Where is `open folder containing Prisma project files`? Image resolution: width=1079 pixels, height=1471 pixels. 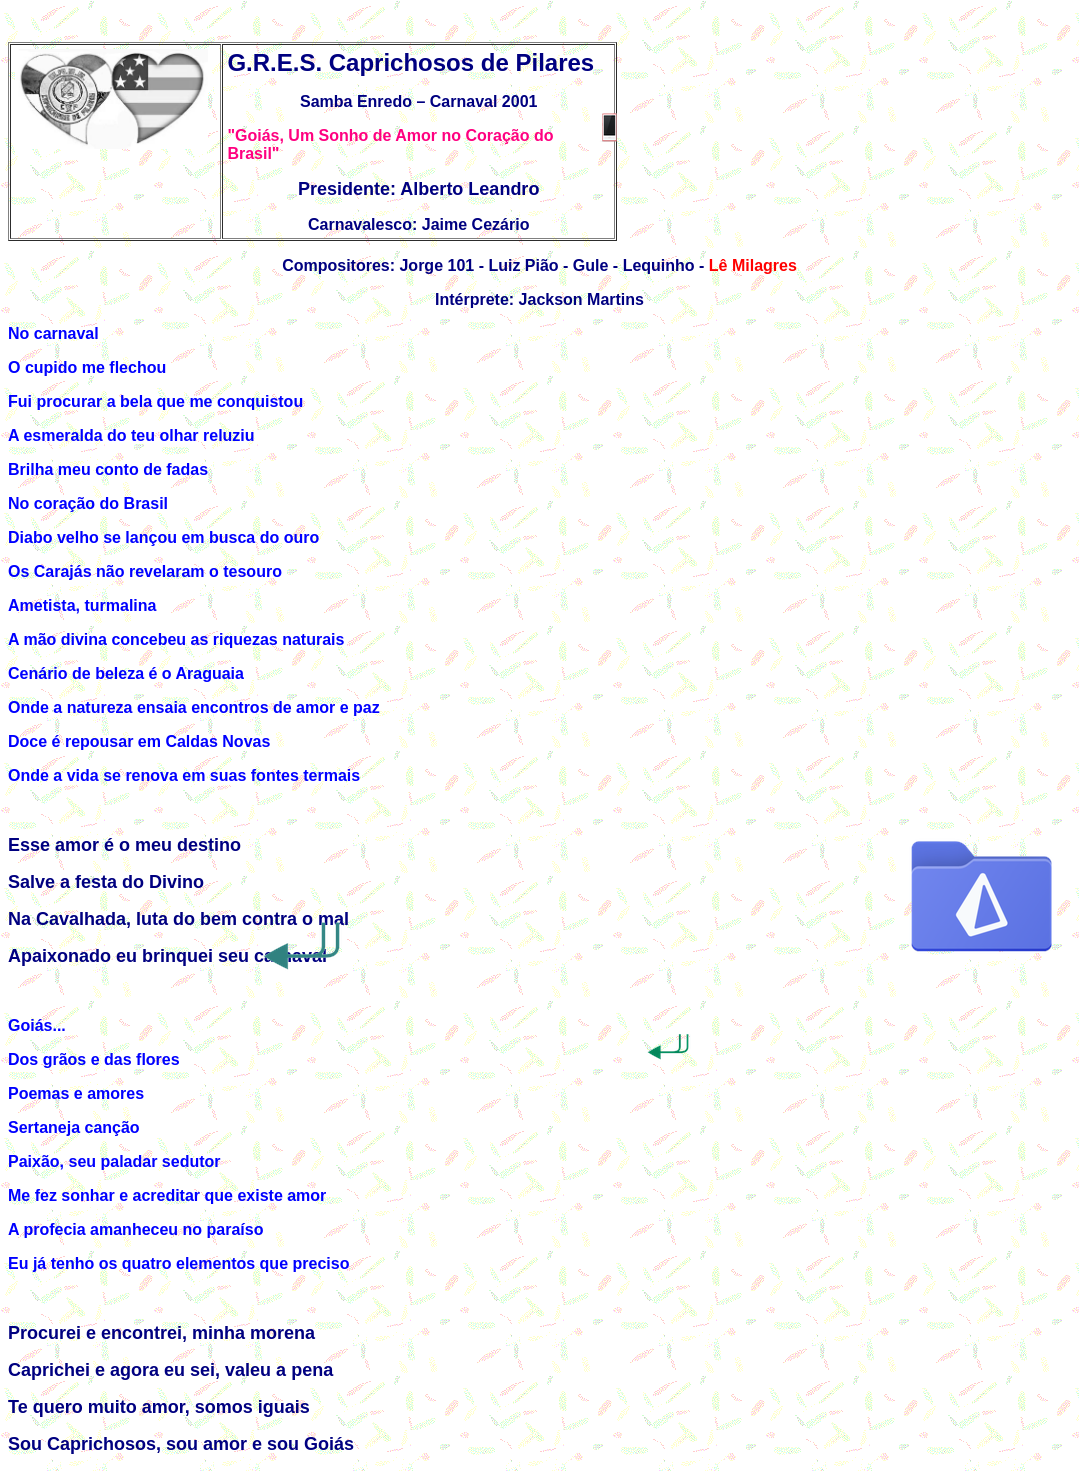 open folder containing Prisma project files is located at coordinates (981, 900).